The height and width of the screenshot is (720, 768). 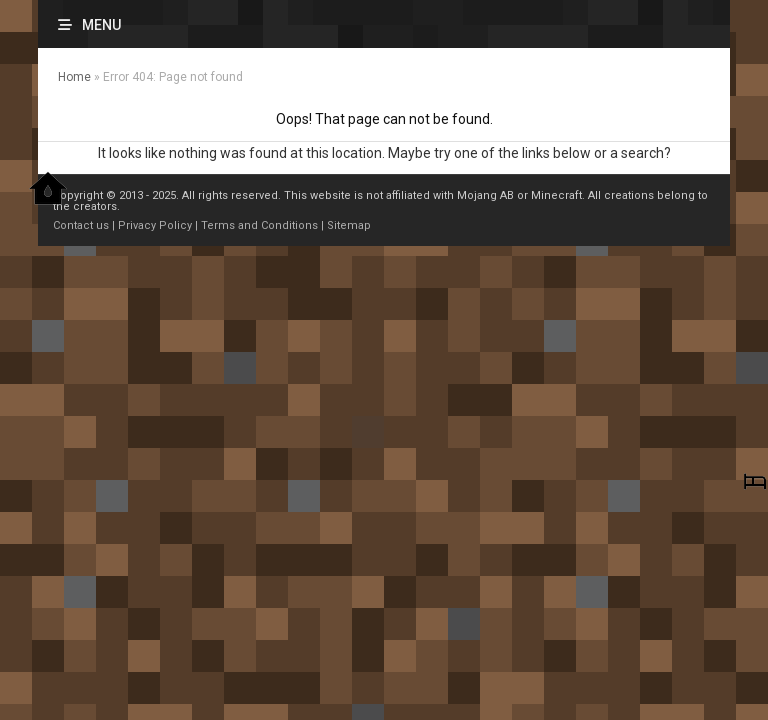 What do you see at coordinates (48, 189) in the screenshot?
I see `report water damage to a property` at bounding box center [48, 189].